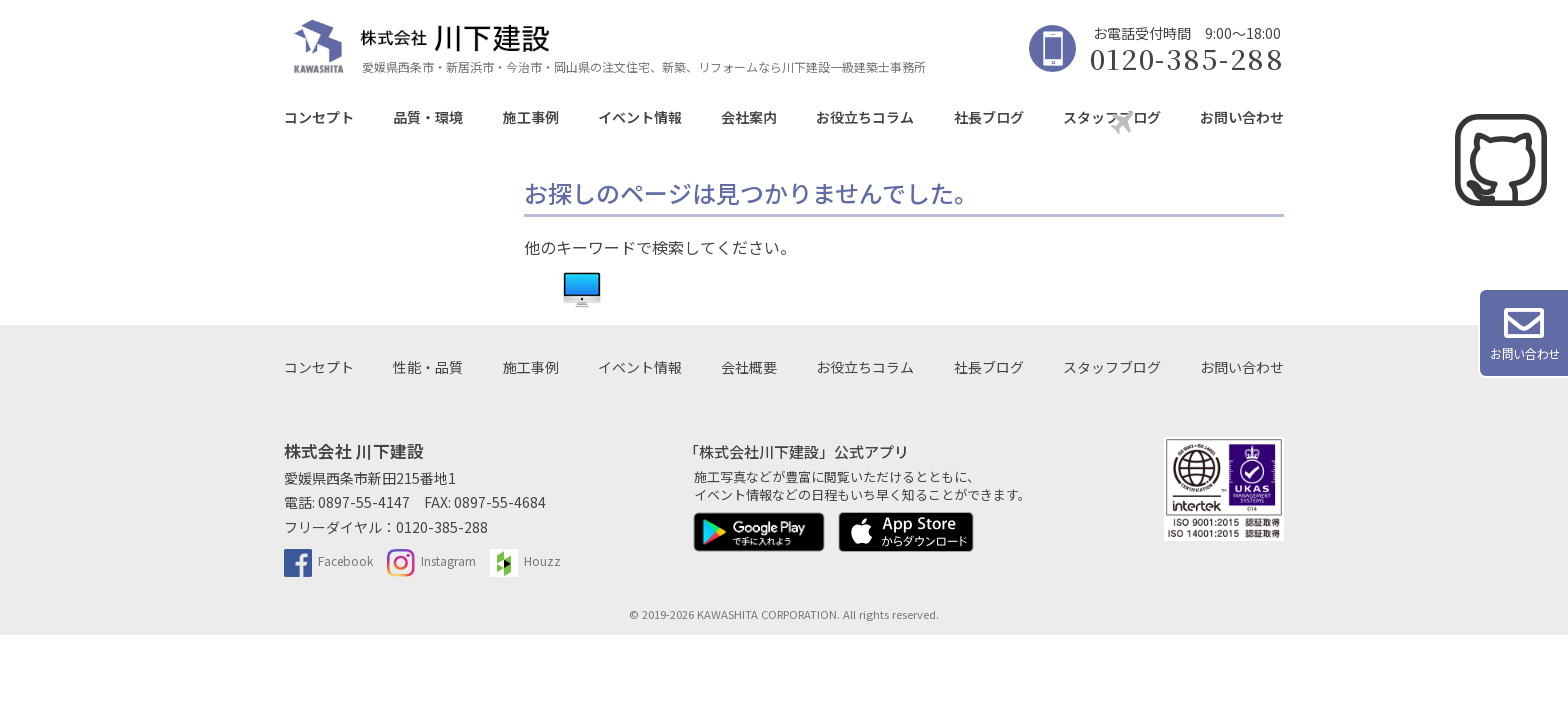 Image resolution: width=1568 pixels, height=720 pixels. I want to click on open GitHub Desktop application, so click(1501, 160).